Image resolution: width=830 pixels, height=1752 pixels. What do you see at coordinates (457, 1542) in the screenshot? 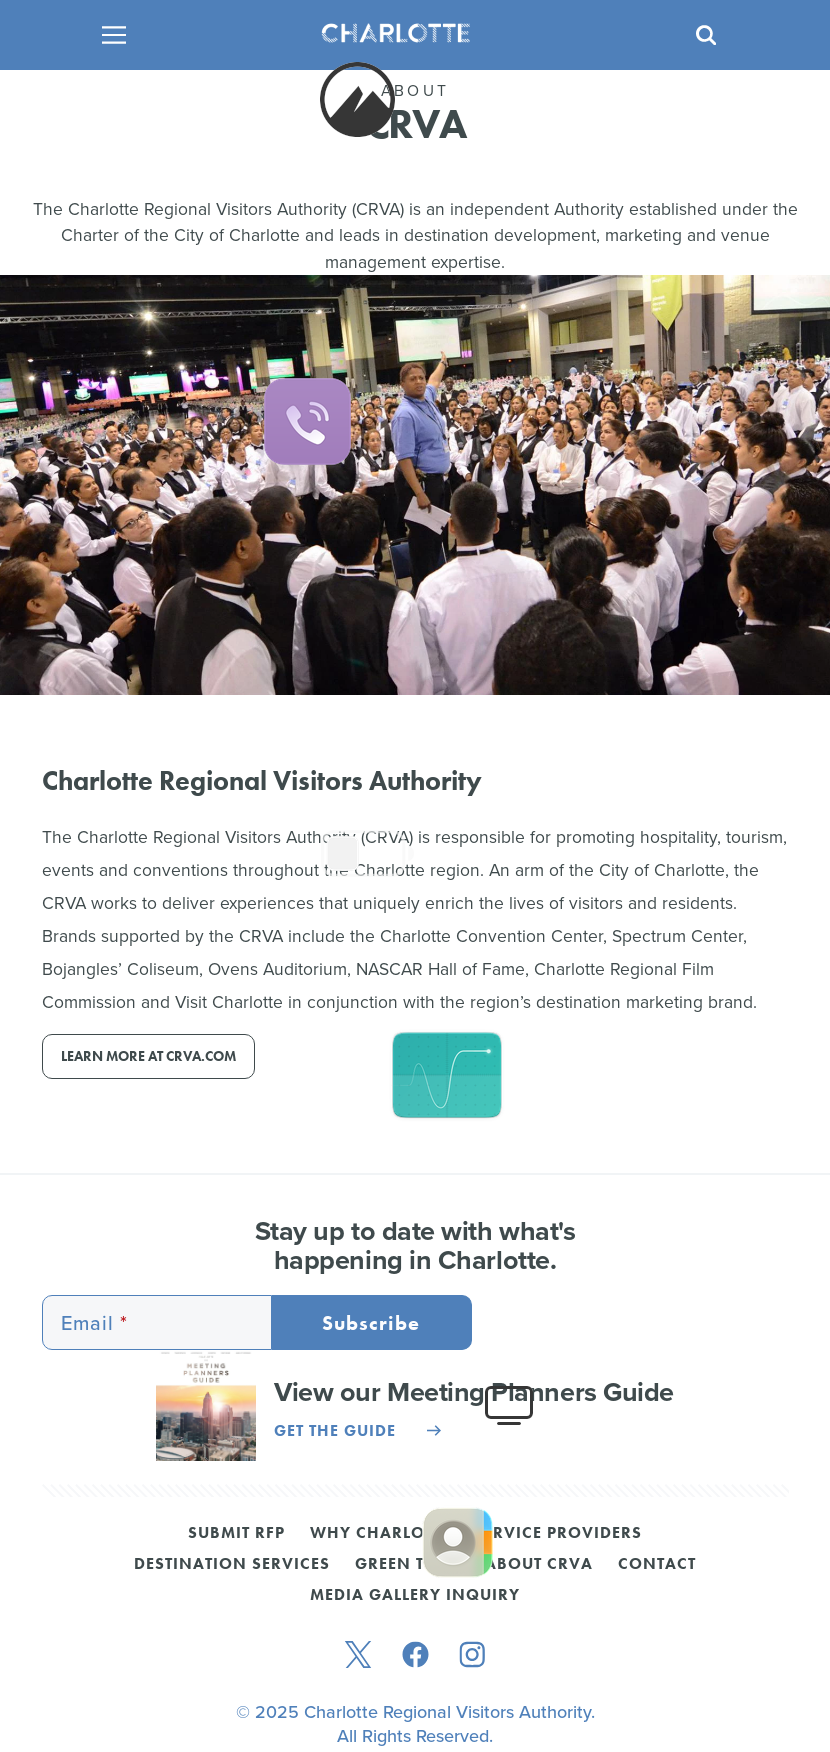
I see `open the contacts app` at bounding box center [457, 1542].